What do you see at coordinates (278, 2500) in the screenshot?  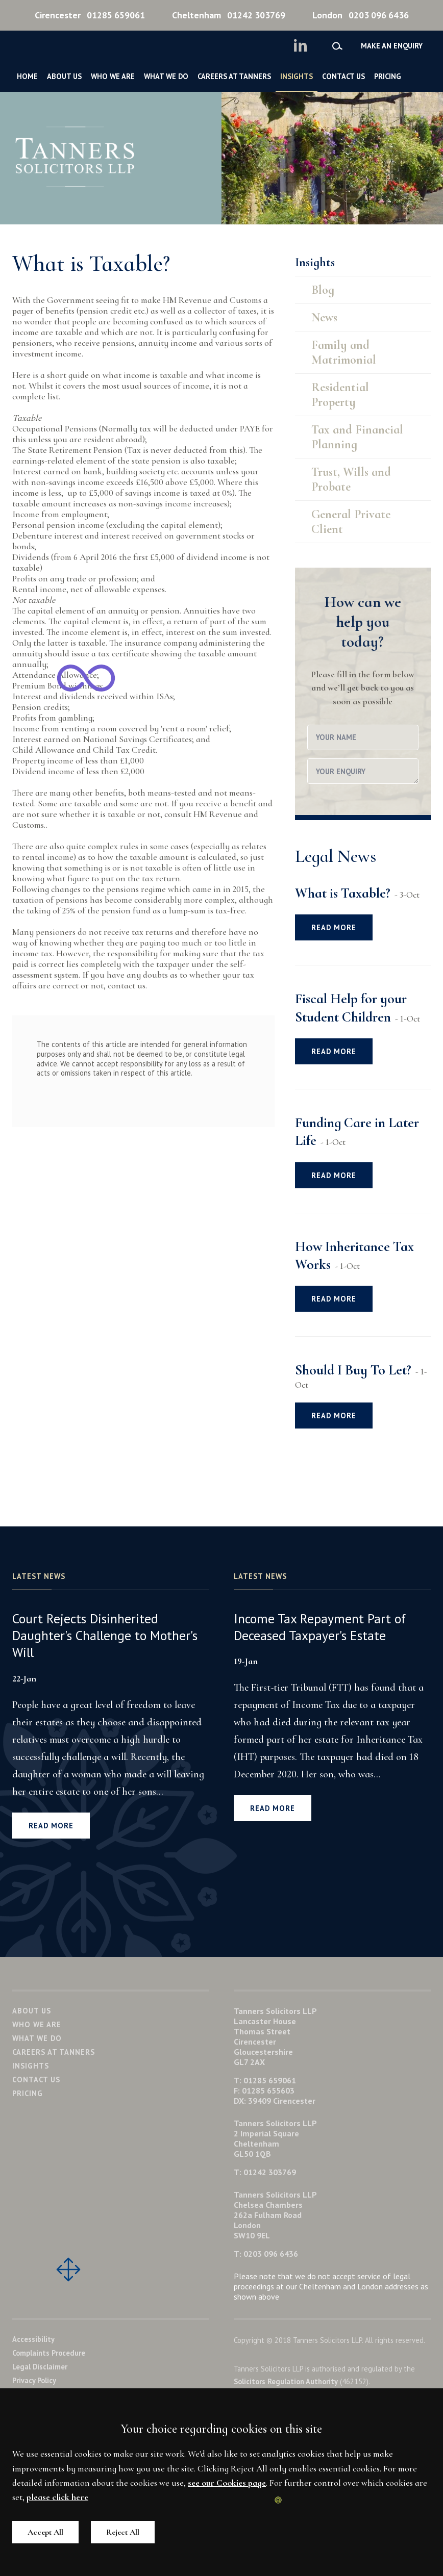 I see `view your profile` at bounding box center [278, 2500].